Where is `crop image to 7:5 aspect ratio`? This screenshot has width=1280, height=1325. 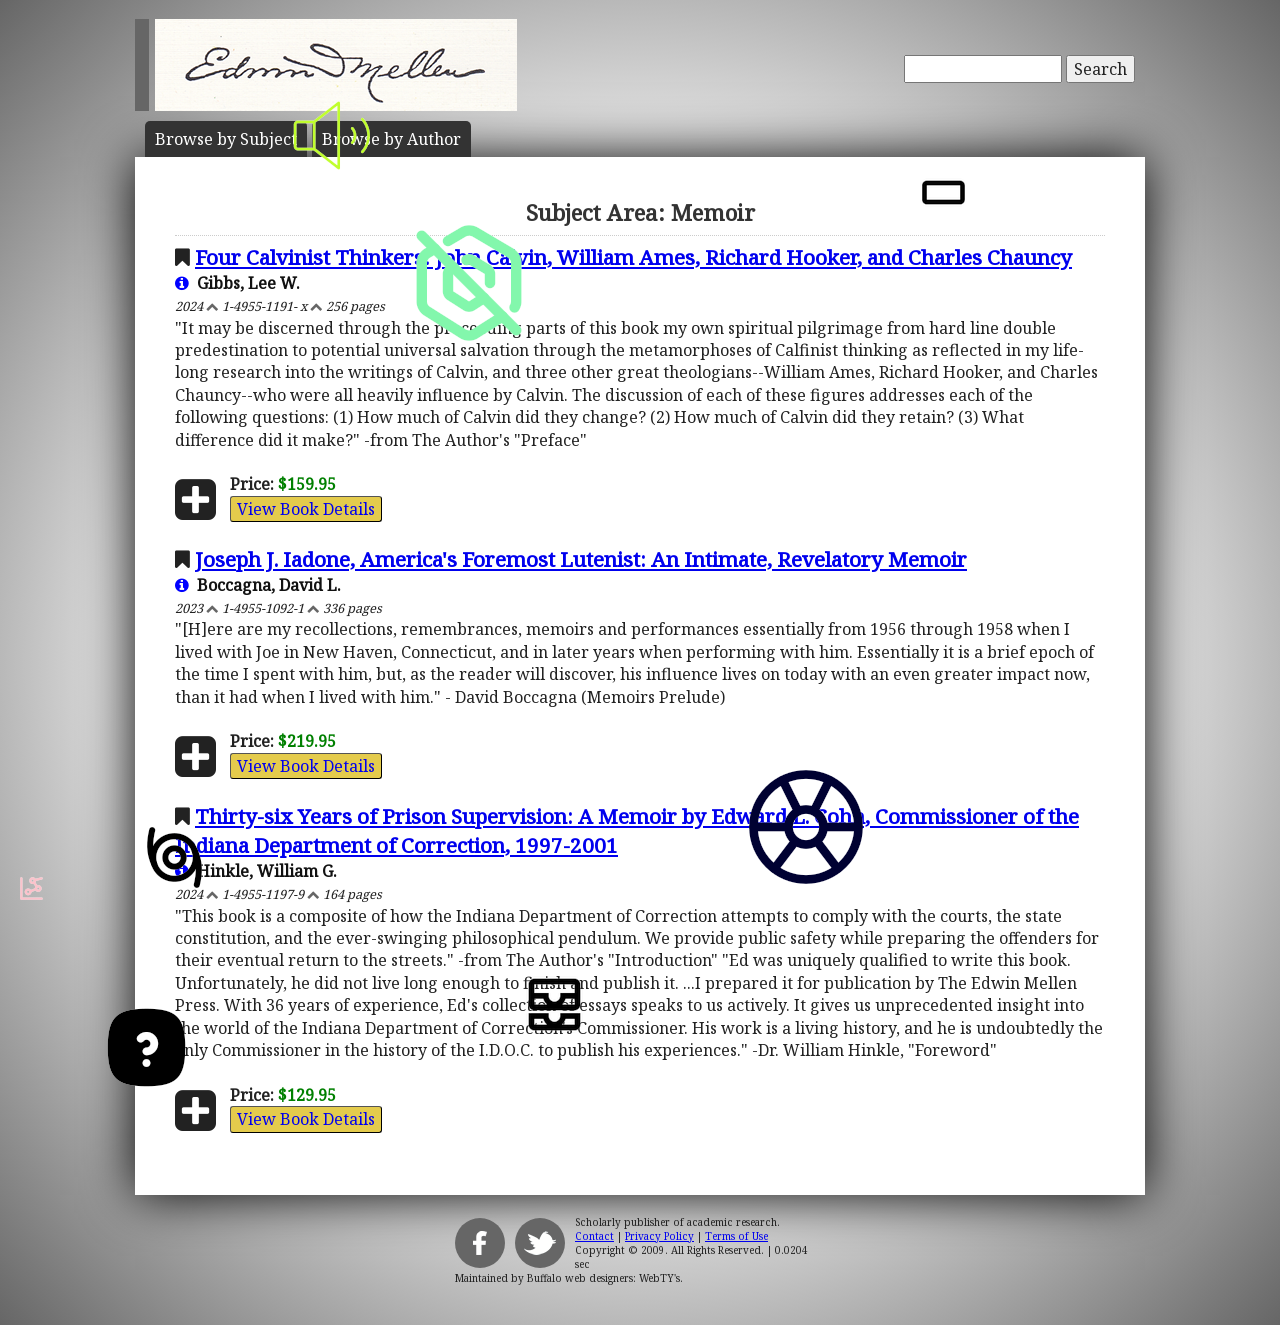
crop image to 7:5 aspect ratio is located at coordinates (943, 192).